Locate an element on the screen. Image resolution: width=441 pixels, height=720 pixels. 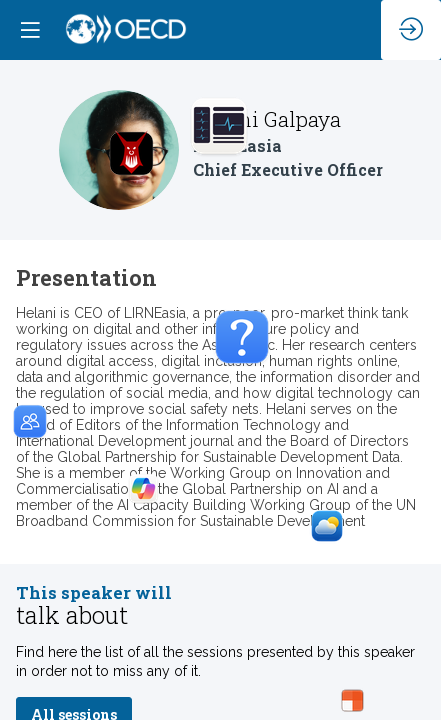
access help and support documentation is located at coordinates (242, 338).